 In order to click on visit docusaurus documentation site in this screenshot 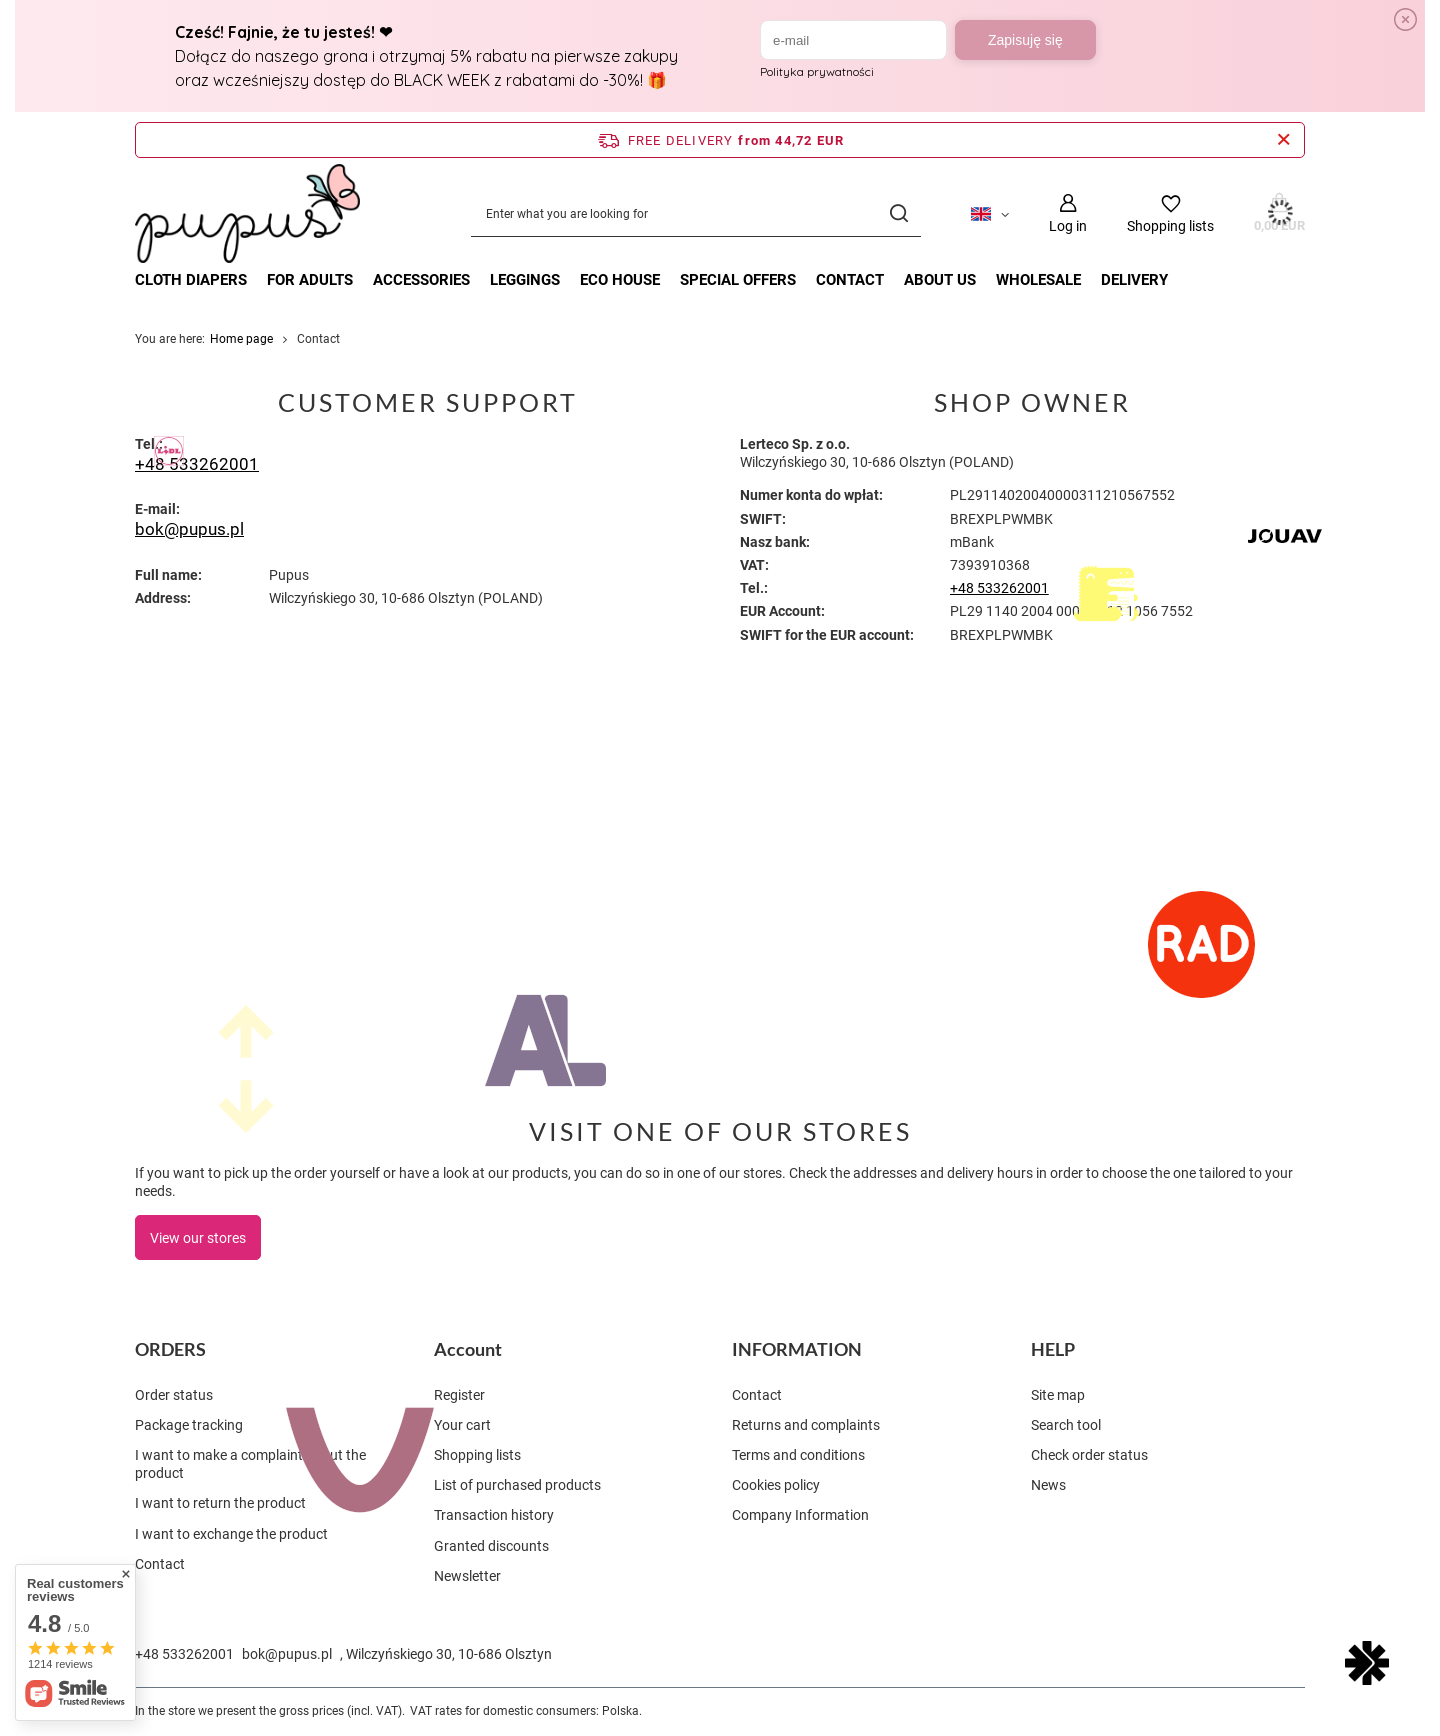, I will do `click(1106, 593)`.